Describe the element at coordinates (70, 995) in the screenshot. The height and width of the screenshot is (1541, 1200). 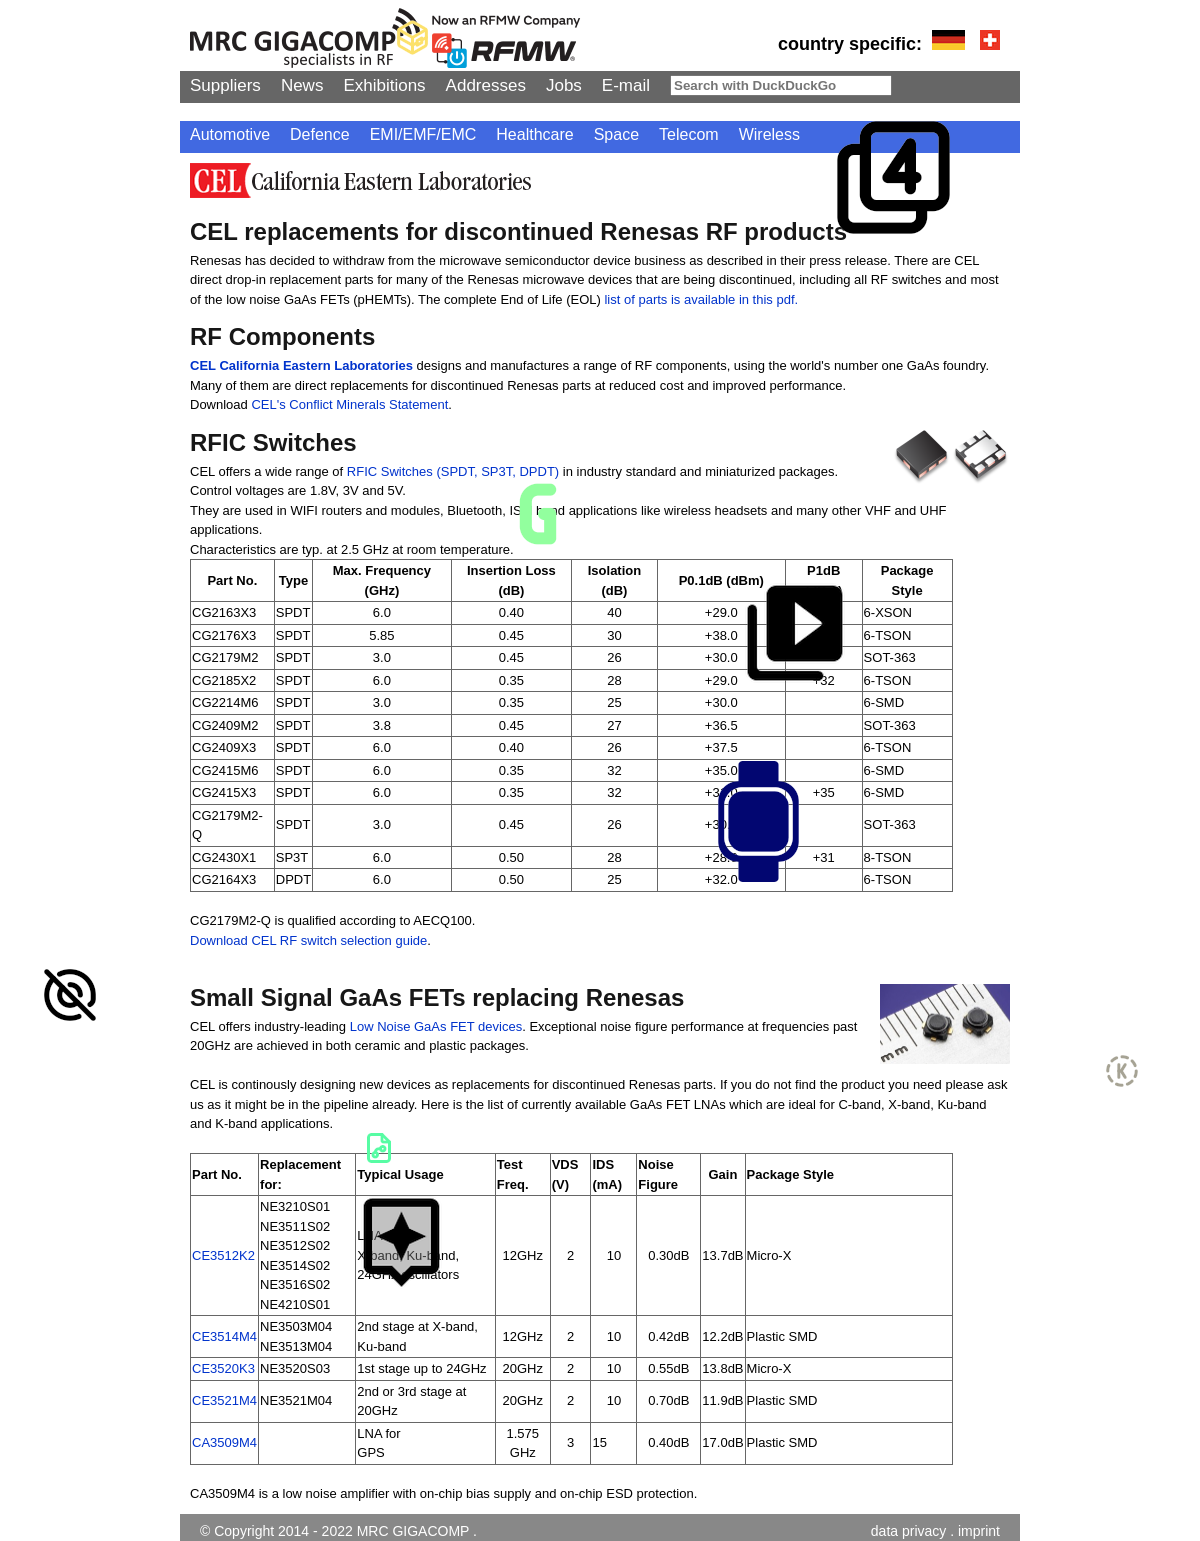
I see `disable email or mention notifications` at that location.